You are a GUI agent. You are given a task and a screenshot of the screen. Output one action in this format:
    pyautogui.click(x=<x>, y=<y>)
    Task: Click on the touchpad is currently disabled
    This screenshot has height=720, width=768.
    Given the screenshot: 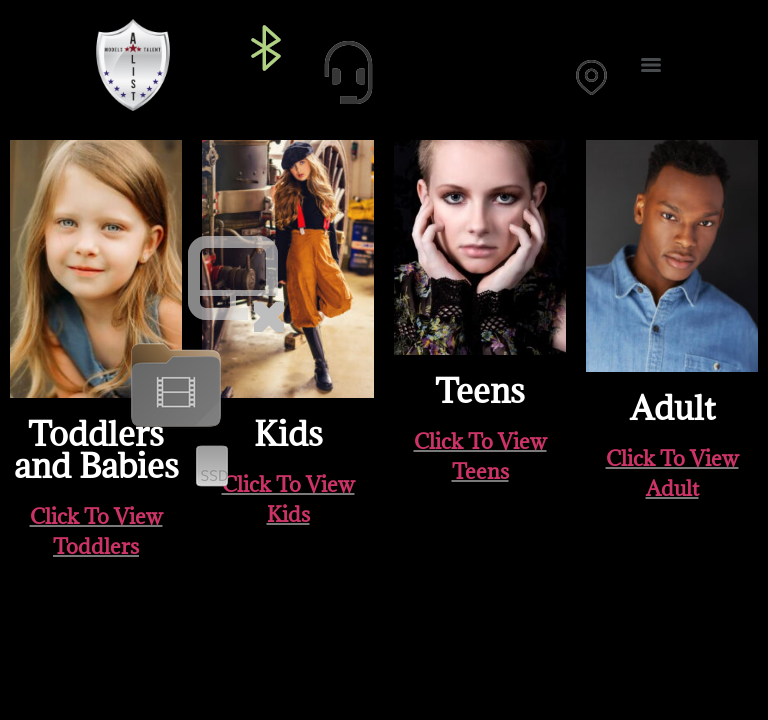 What is the action you would take?
    pyautogui.click(x=236, y=284)
    